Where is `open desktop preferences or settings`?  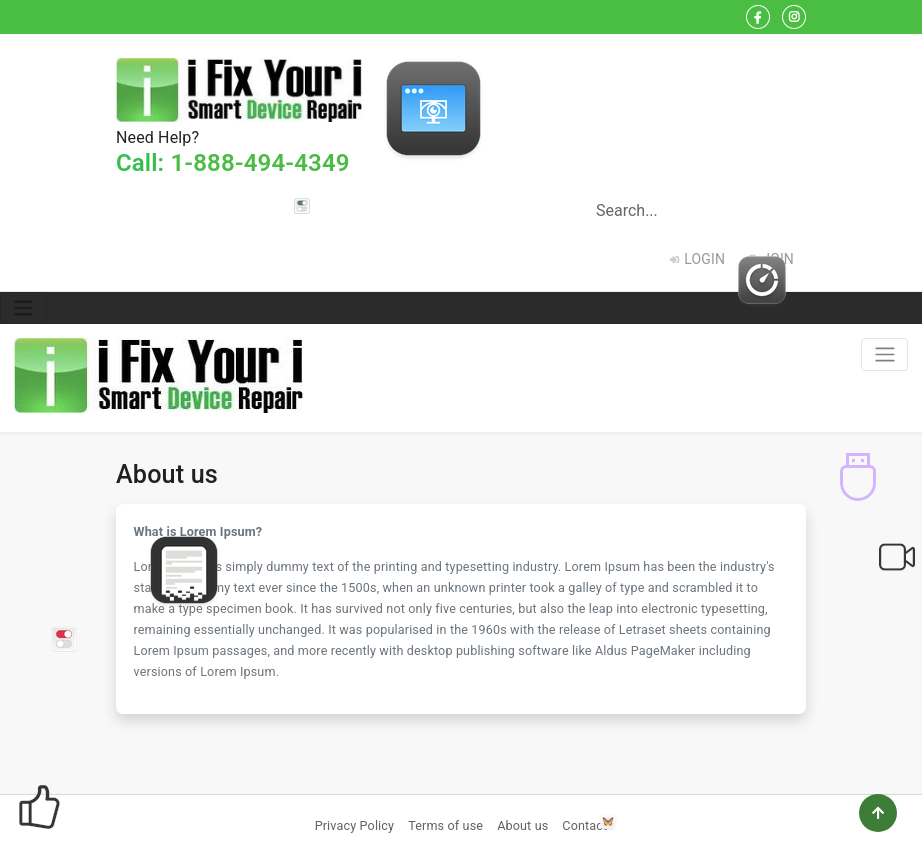
open desktop preferences or settings is located at coordinates (64, 639).